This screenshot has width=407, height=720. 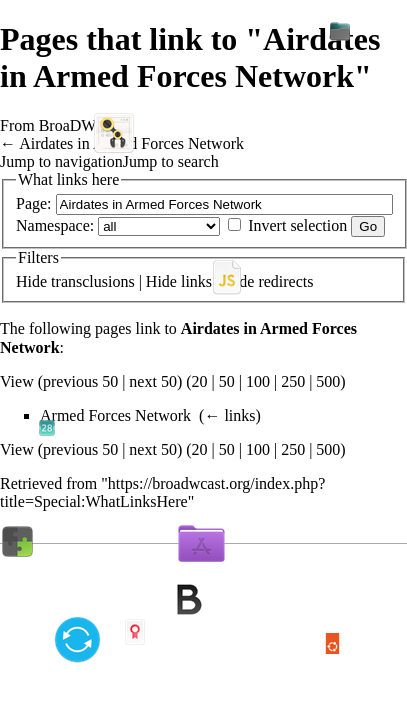 What do you see at coordinates (135, 632) in the screenshot?
I see `a pkcs7 certificate file or security credential` at bounding box center [135, 632].